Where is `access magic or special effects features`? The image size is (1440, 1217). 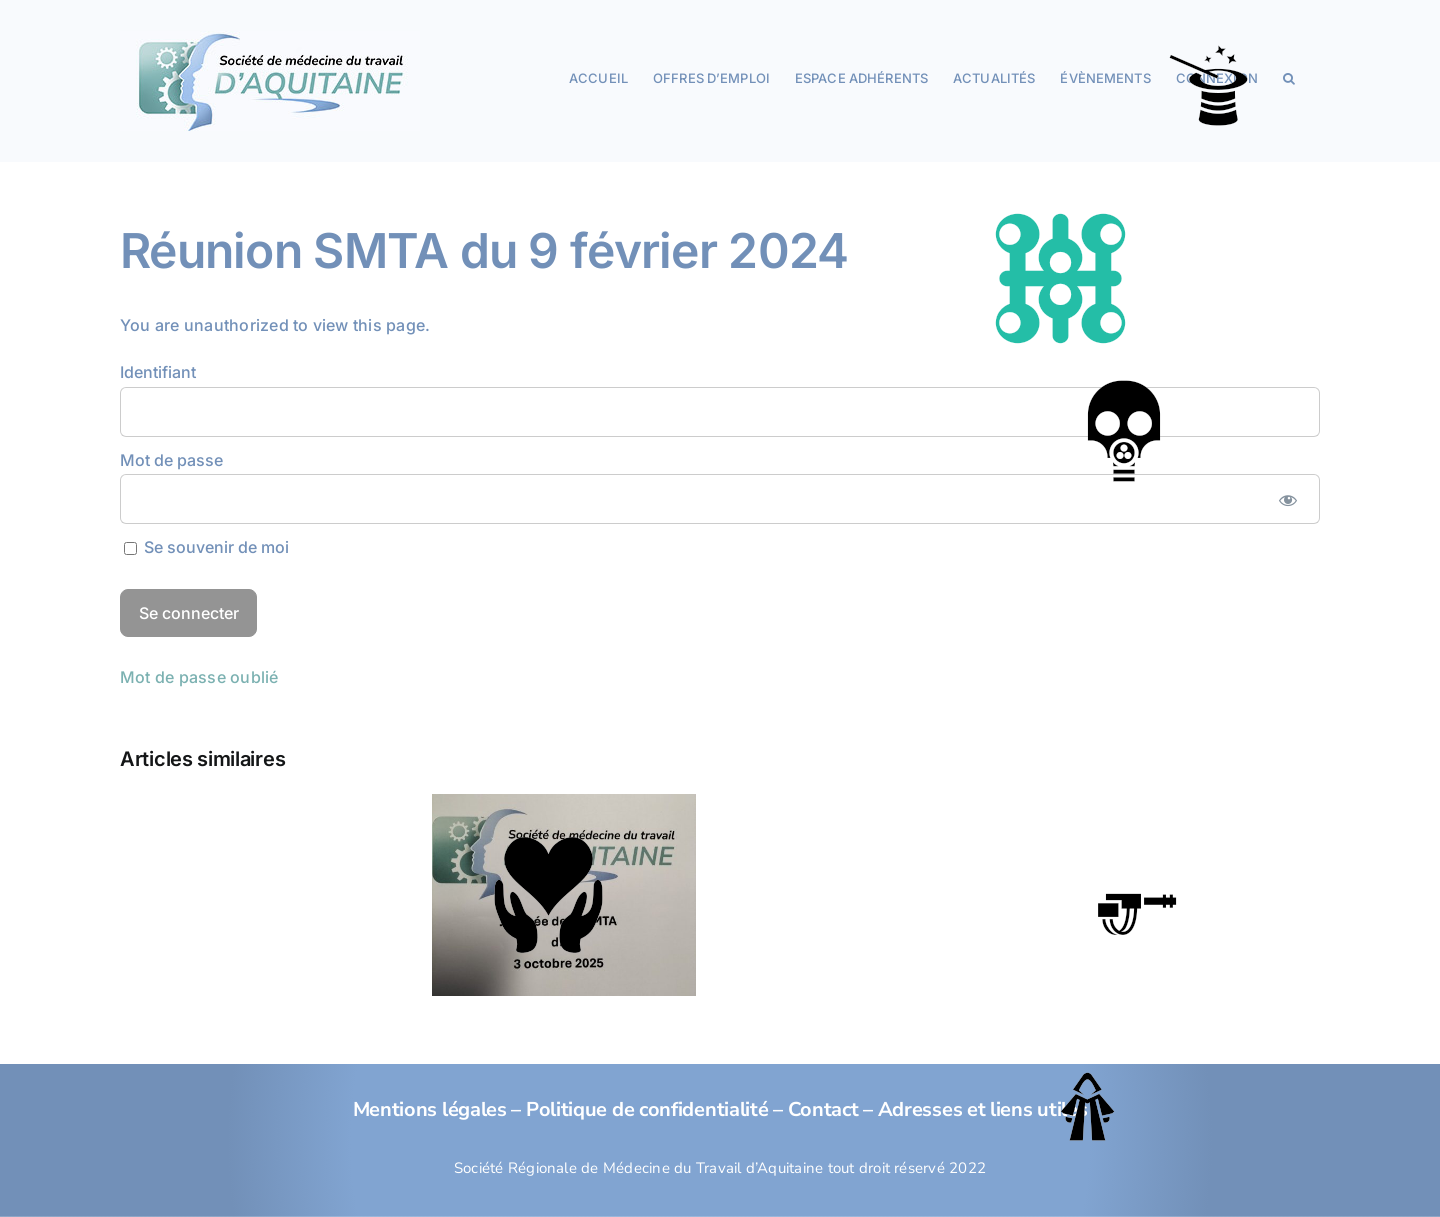
access magic or special effects features is located at coordinates (1208, 85).